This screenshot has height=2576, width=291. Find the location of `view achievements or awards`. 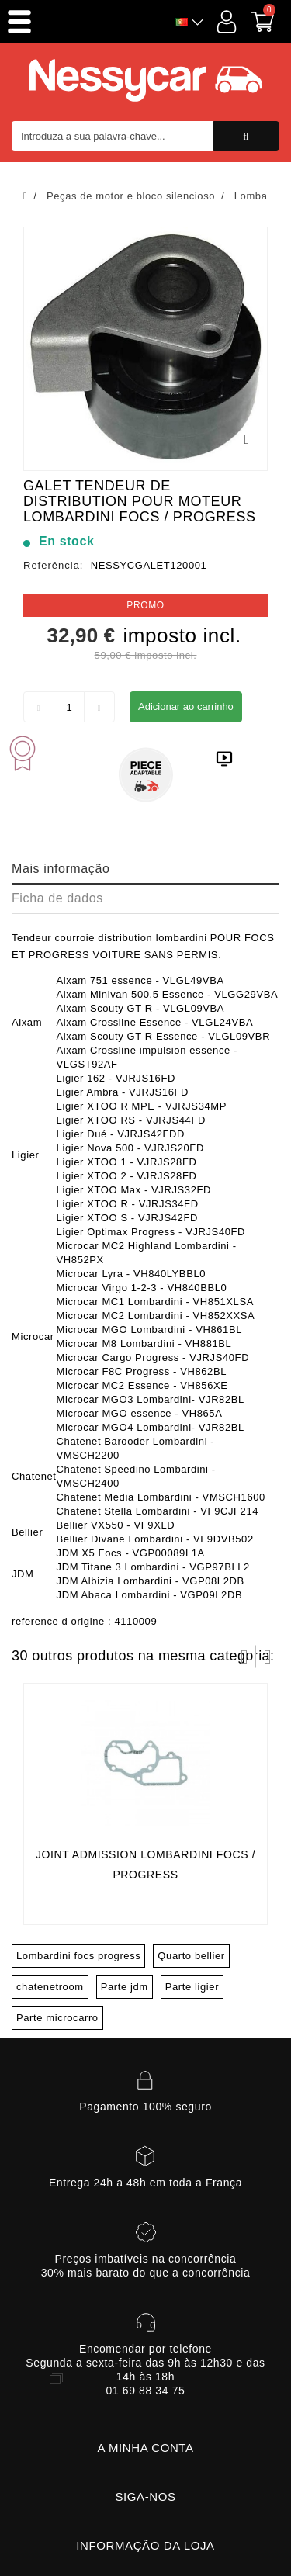

view achievements or awards is located at coordinates (23, 753).